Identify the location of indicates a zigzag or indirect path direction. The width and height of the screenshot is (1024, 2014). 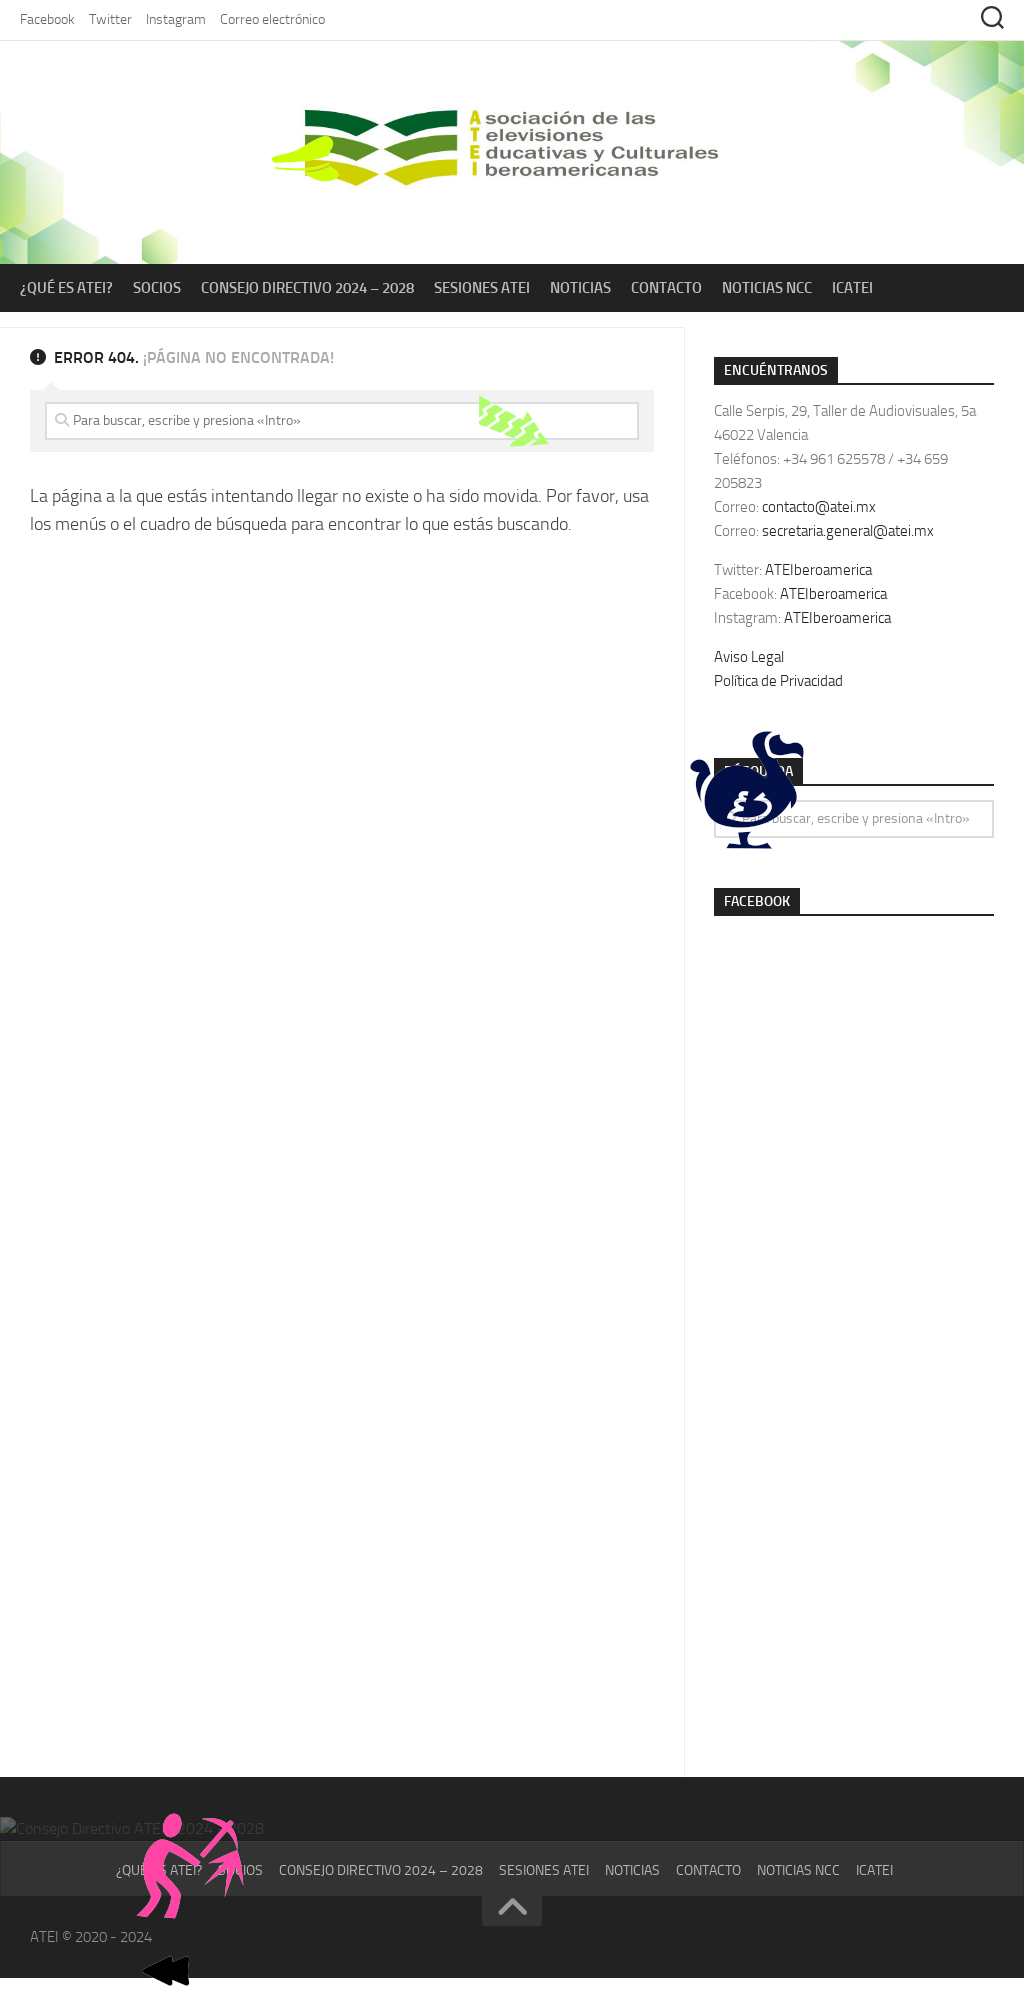
(514, 423).